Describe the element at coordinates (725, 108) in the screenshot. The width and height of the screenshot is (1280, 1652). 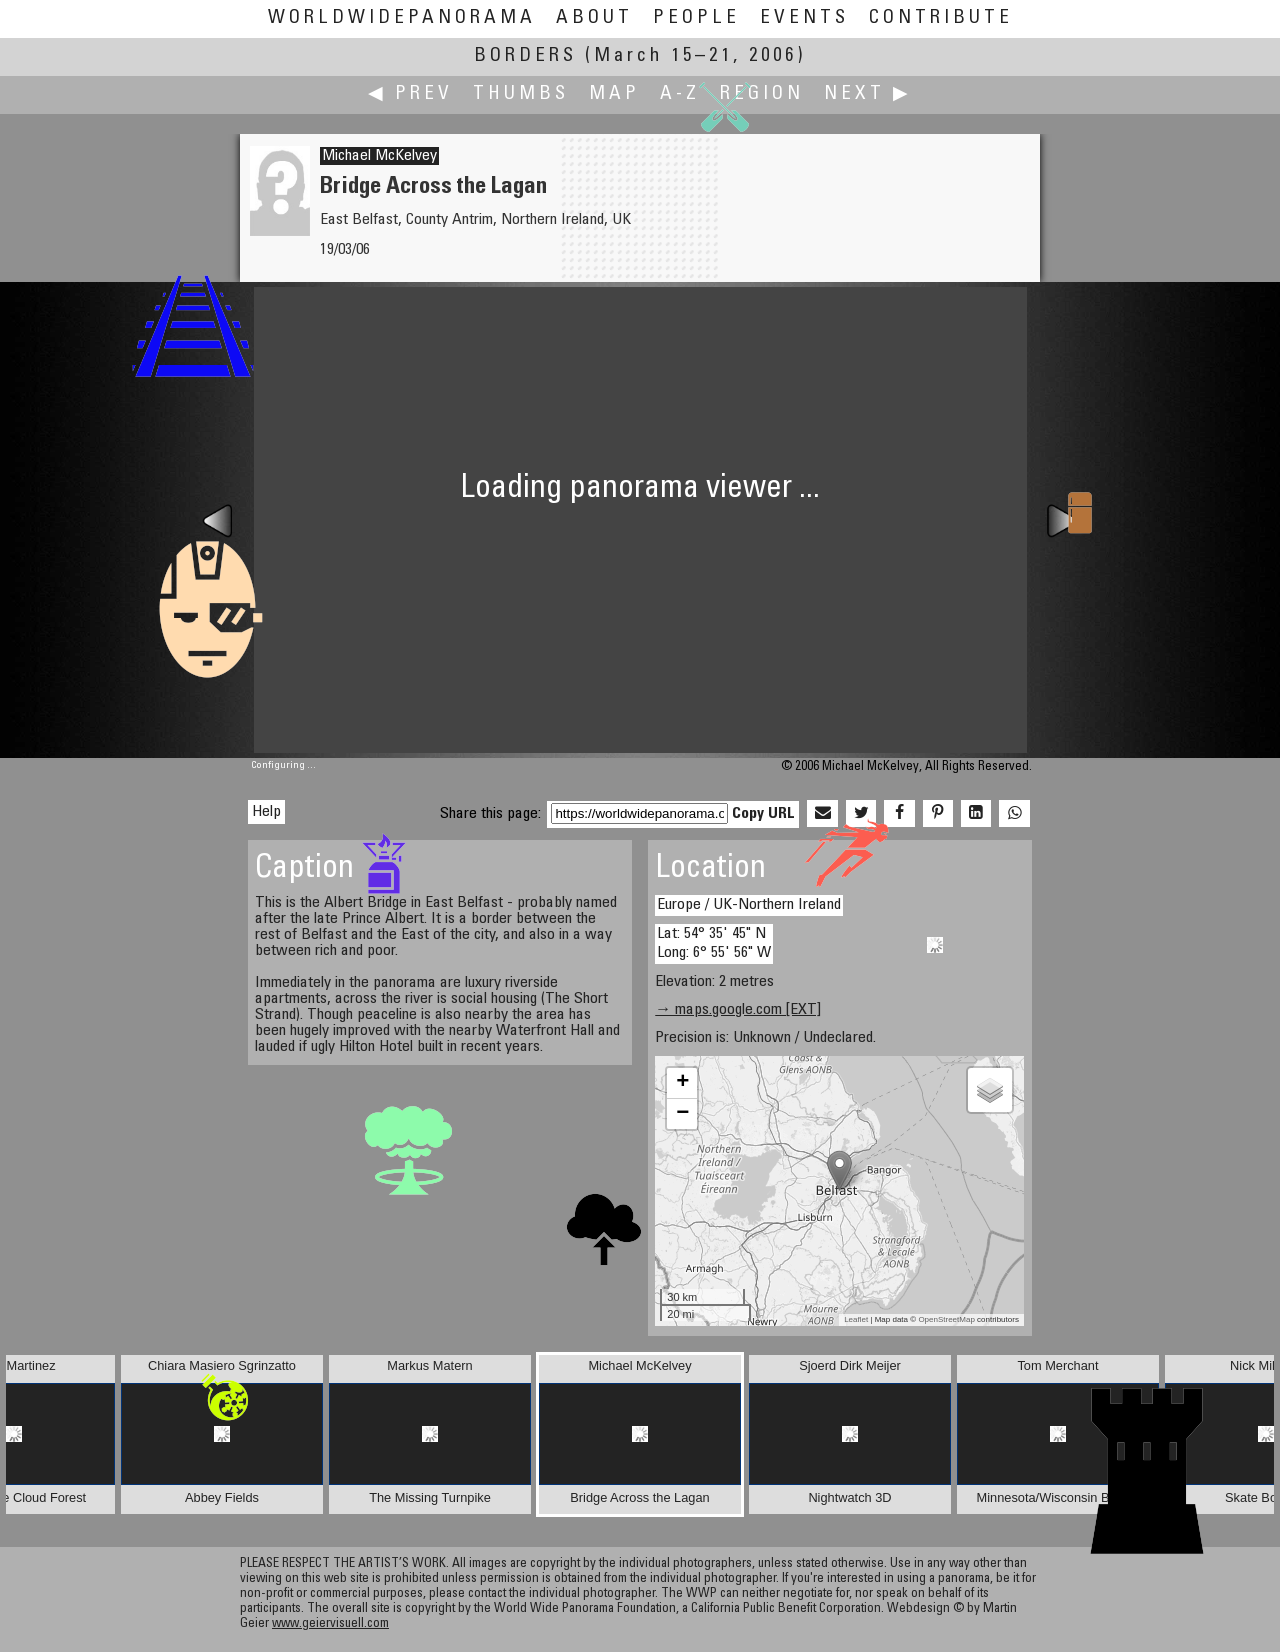
I see `access water sports or kayaking activities` at that location.